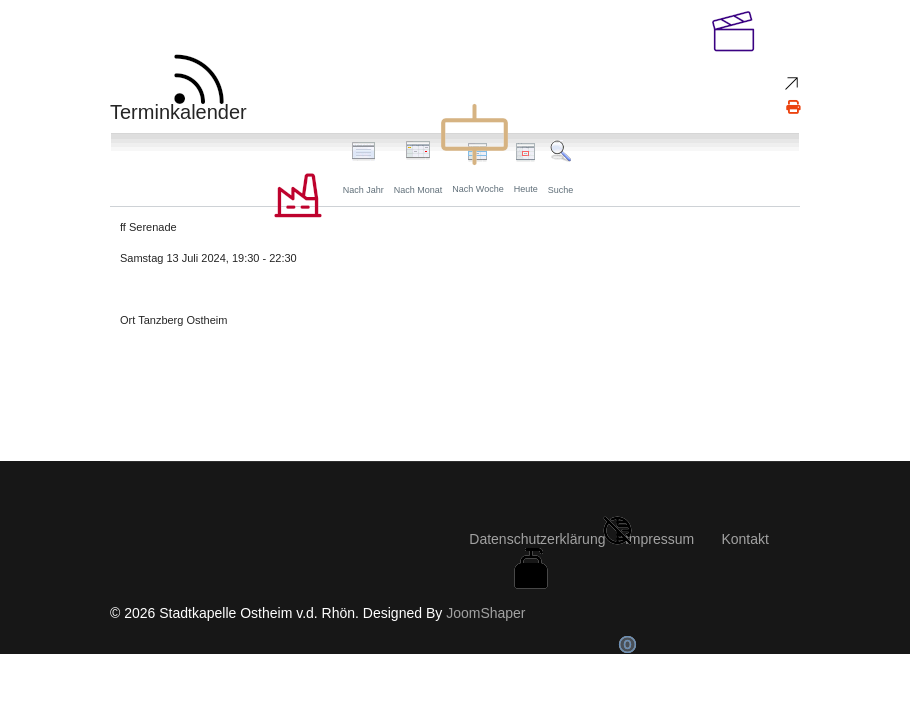 The height and width of the screenshot is (720, 910). What do you see at coordinates (298, 197) in the screenshot?
I see `view manufacturing or production facilities` at bounding box center [298, 197].